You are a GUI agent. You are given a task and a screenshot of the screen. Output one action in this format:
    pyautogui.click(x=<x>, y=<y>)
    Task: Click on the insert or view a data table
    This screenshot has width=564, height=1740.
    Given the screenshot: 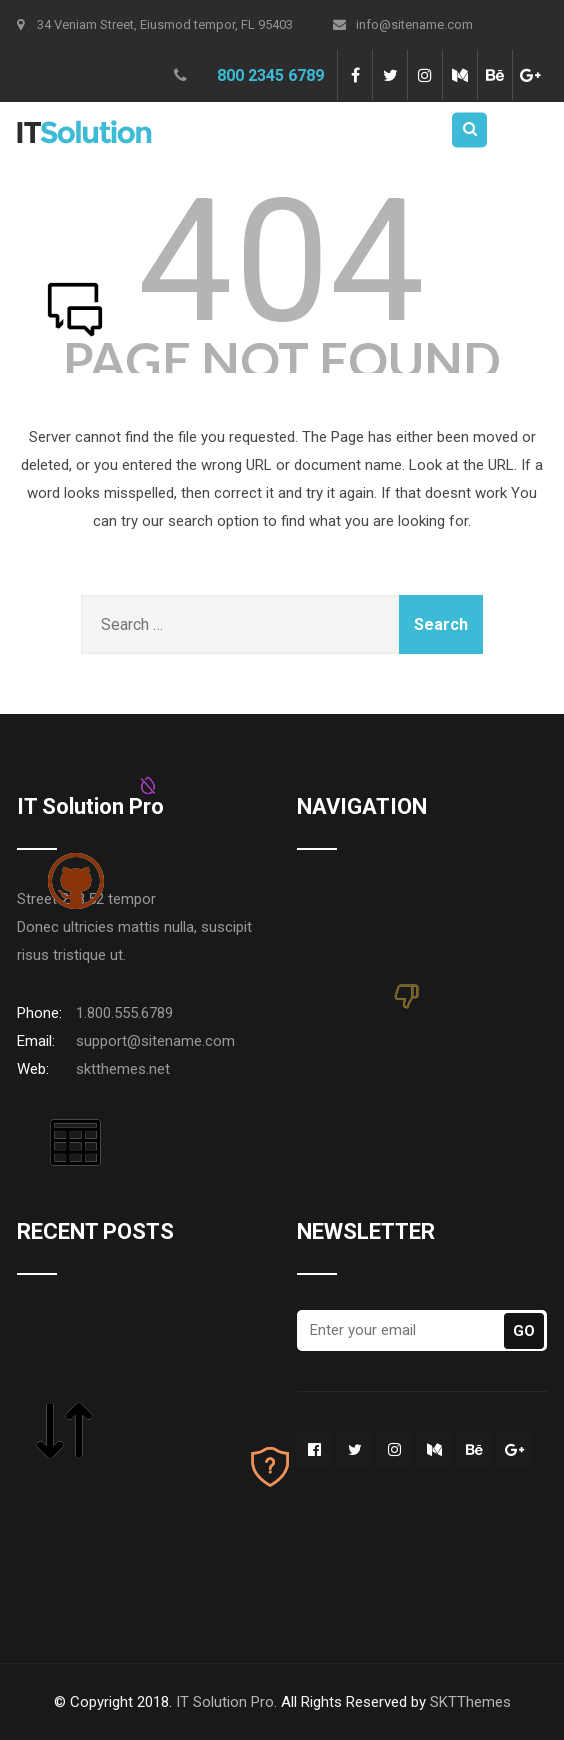 What is the action you would take?
    pyautogui.click(x=77, y=1142)
    